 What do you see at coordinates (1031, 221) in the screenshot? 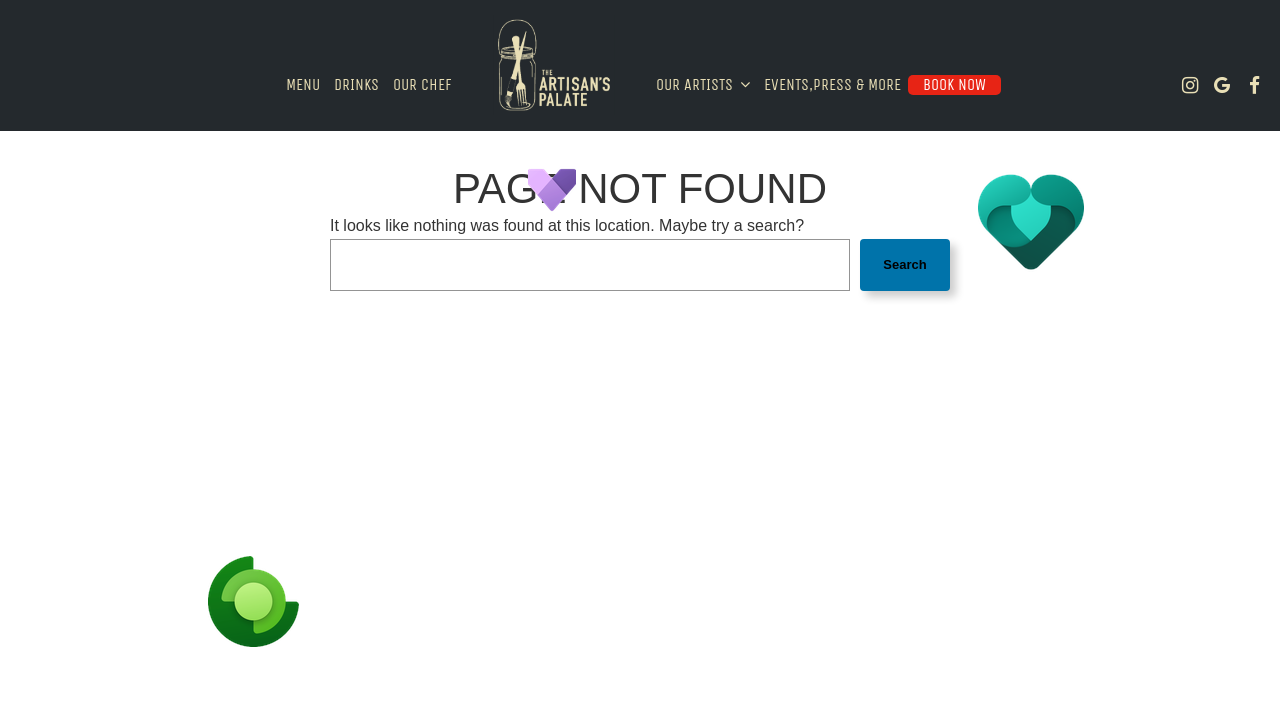
I see `open the microsoft family safety app` at bounding box center [1031, 221].